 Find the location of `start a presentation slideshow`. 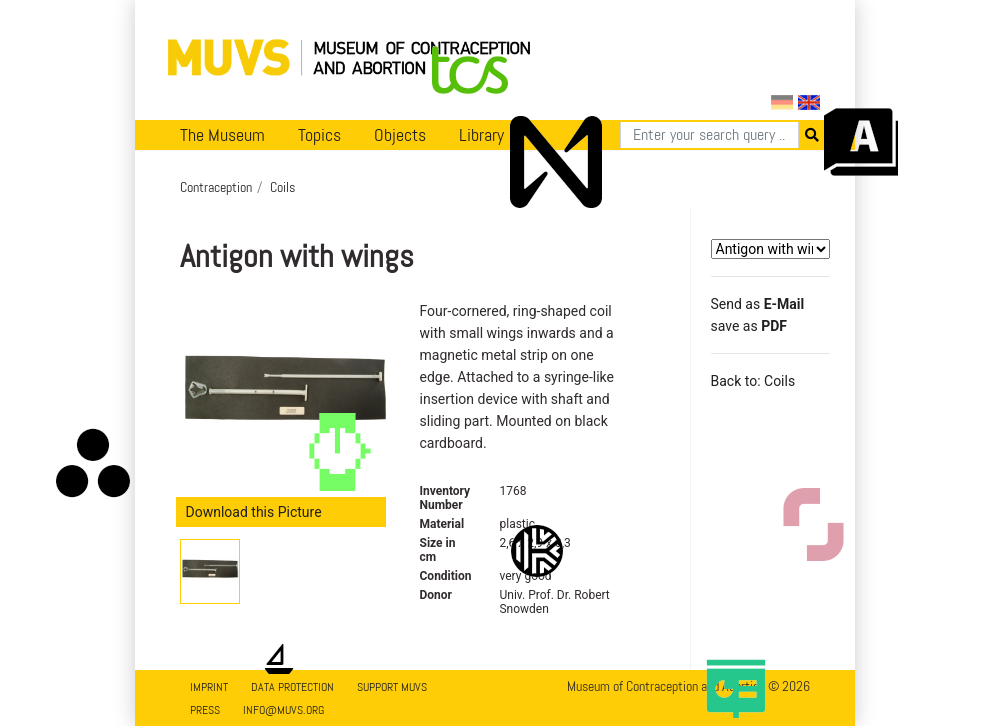

start a presentation slideshow is located at coordinates (736, 686).